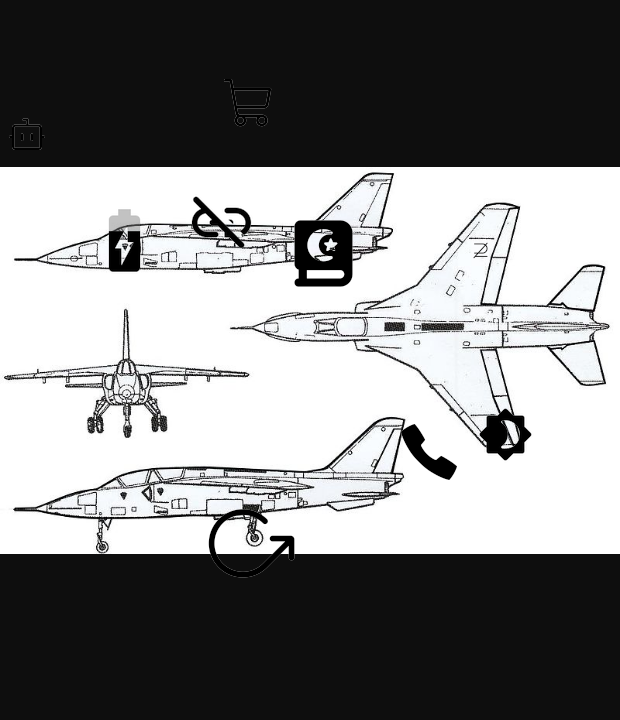  Describe the element at coordinates (480, 250) in the screenshot. I see `indicates "not superset of" mathematical relationship` at that location.